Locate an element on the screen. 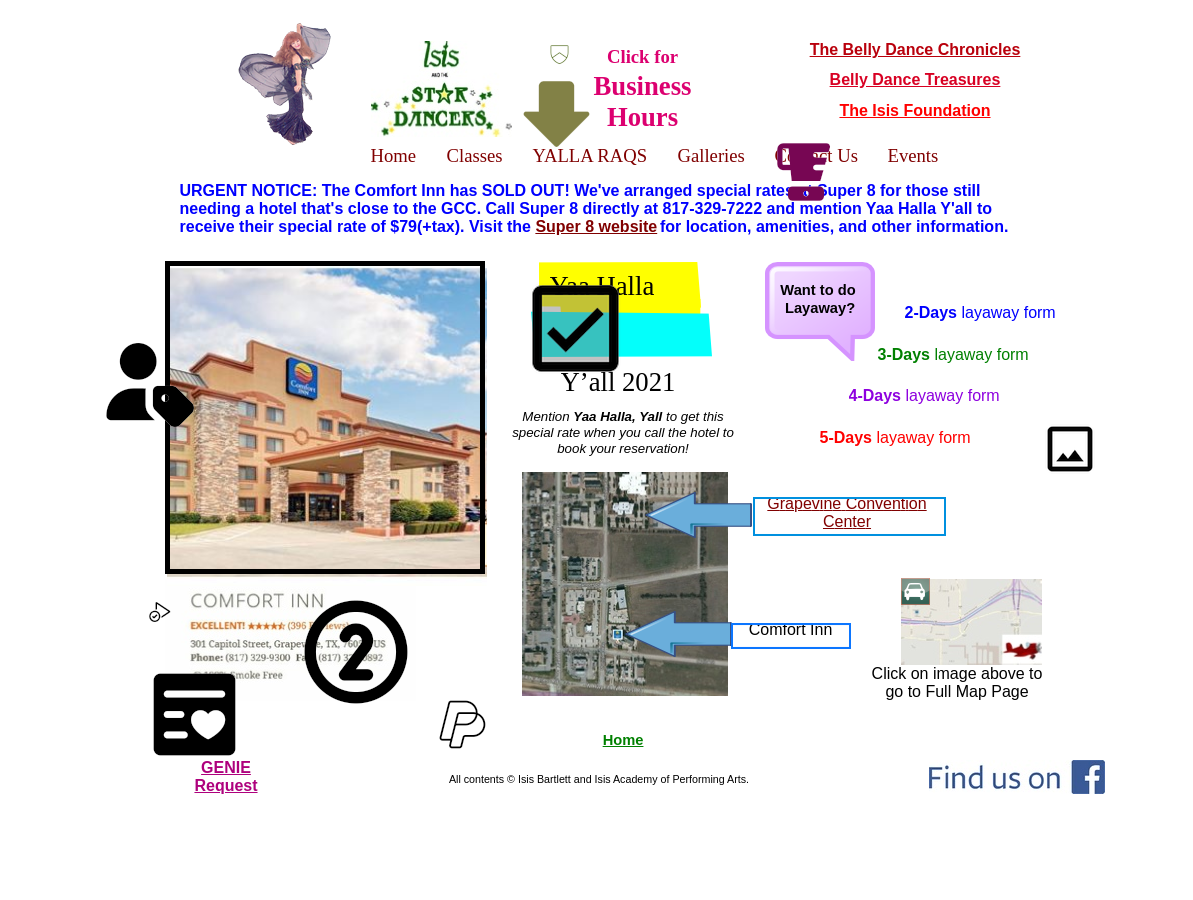 The width and height of the screenshot is (1193, 900). download a file or content is located at coordinates (556, 111).